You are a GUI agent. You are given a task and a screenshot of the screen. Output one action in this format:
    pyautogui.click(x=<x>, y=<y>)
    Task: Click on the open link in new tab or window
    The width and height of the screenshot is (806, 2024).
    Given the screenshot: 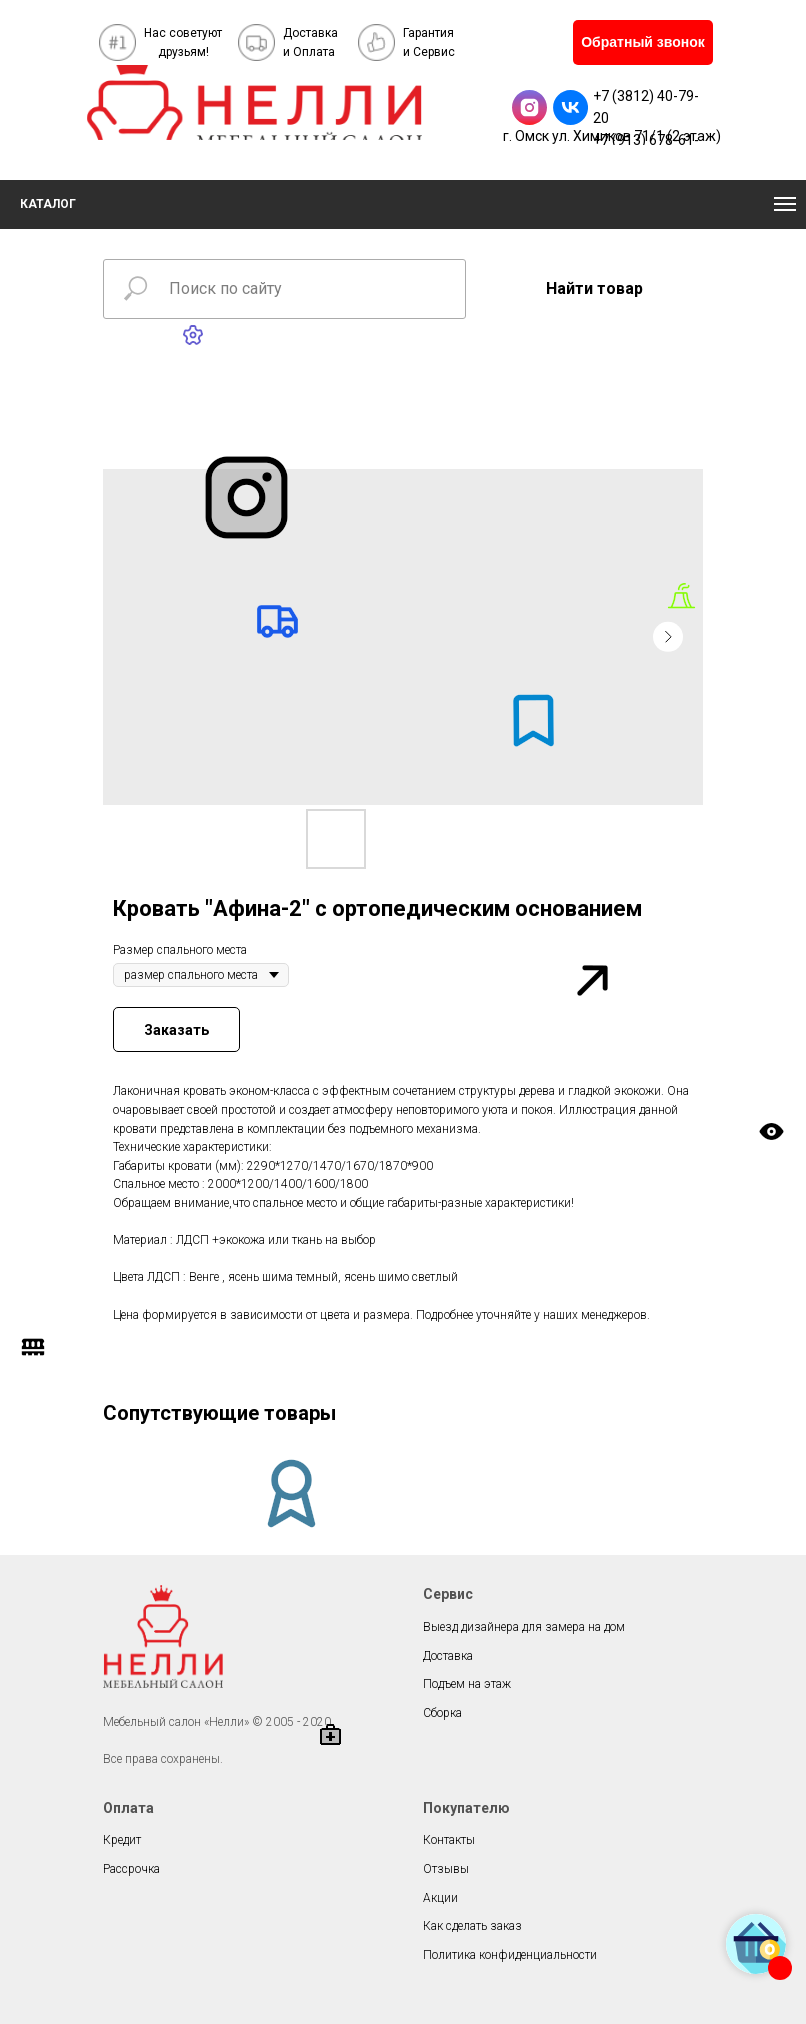 What is the action you would take?
    pyautogui.click(x=592, y=980)
    